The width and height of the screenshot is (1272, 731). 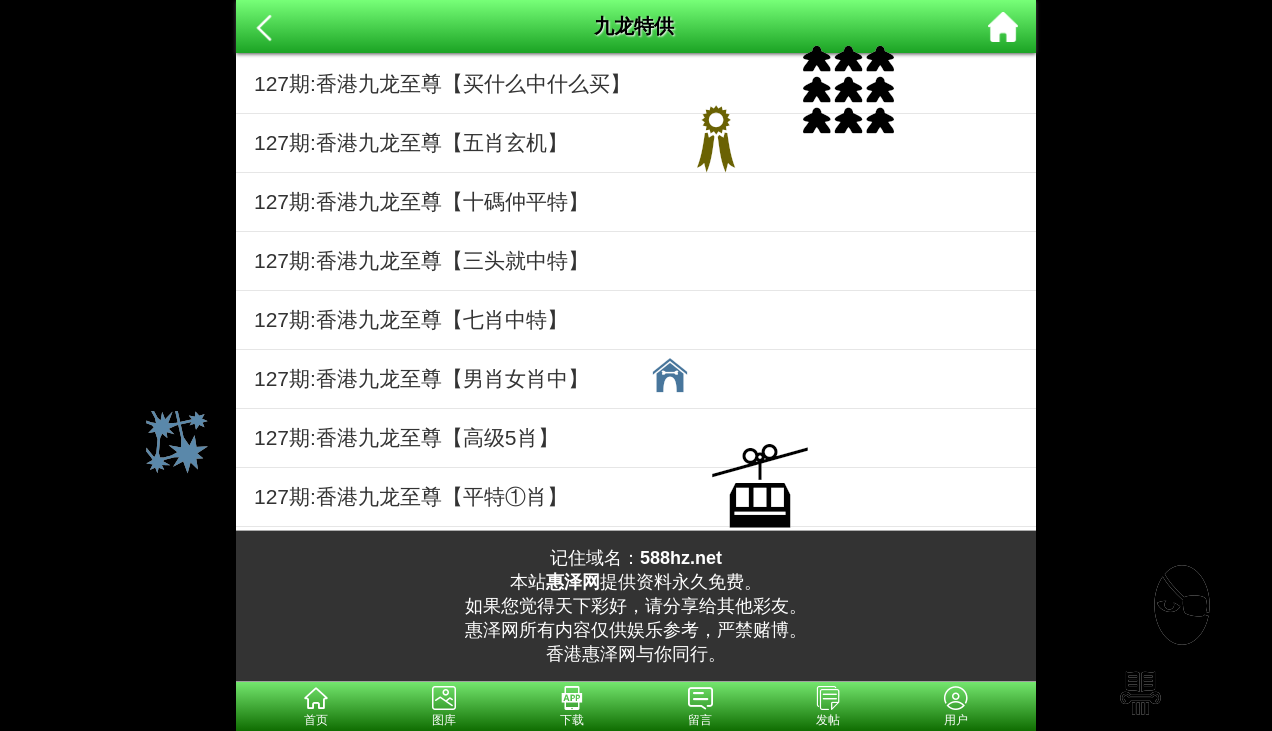 I want to click on indicates laser or energy weapon effect, so click(x=177, y=442).